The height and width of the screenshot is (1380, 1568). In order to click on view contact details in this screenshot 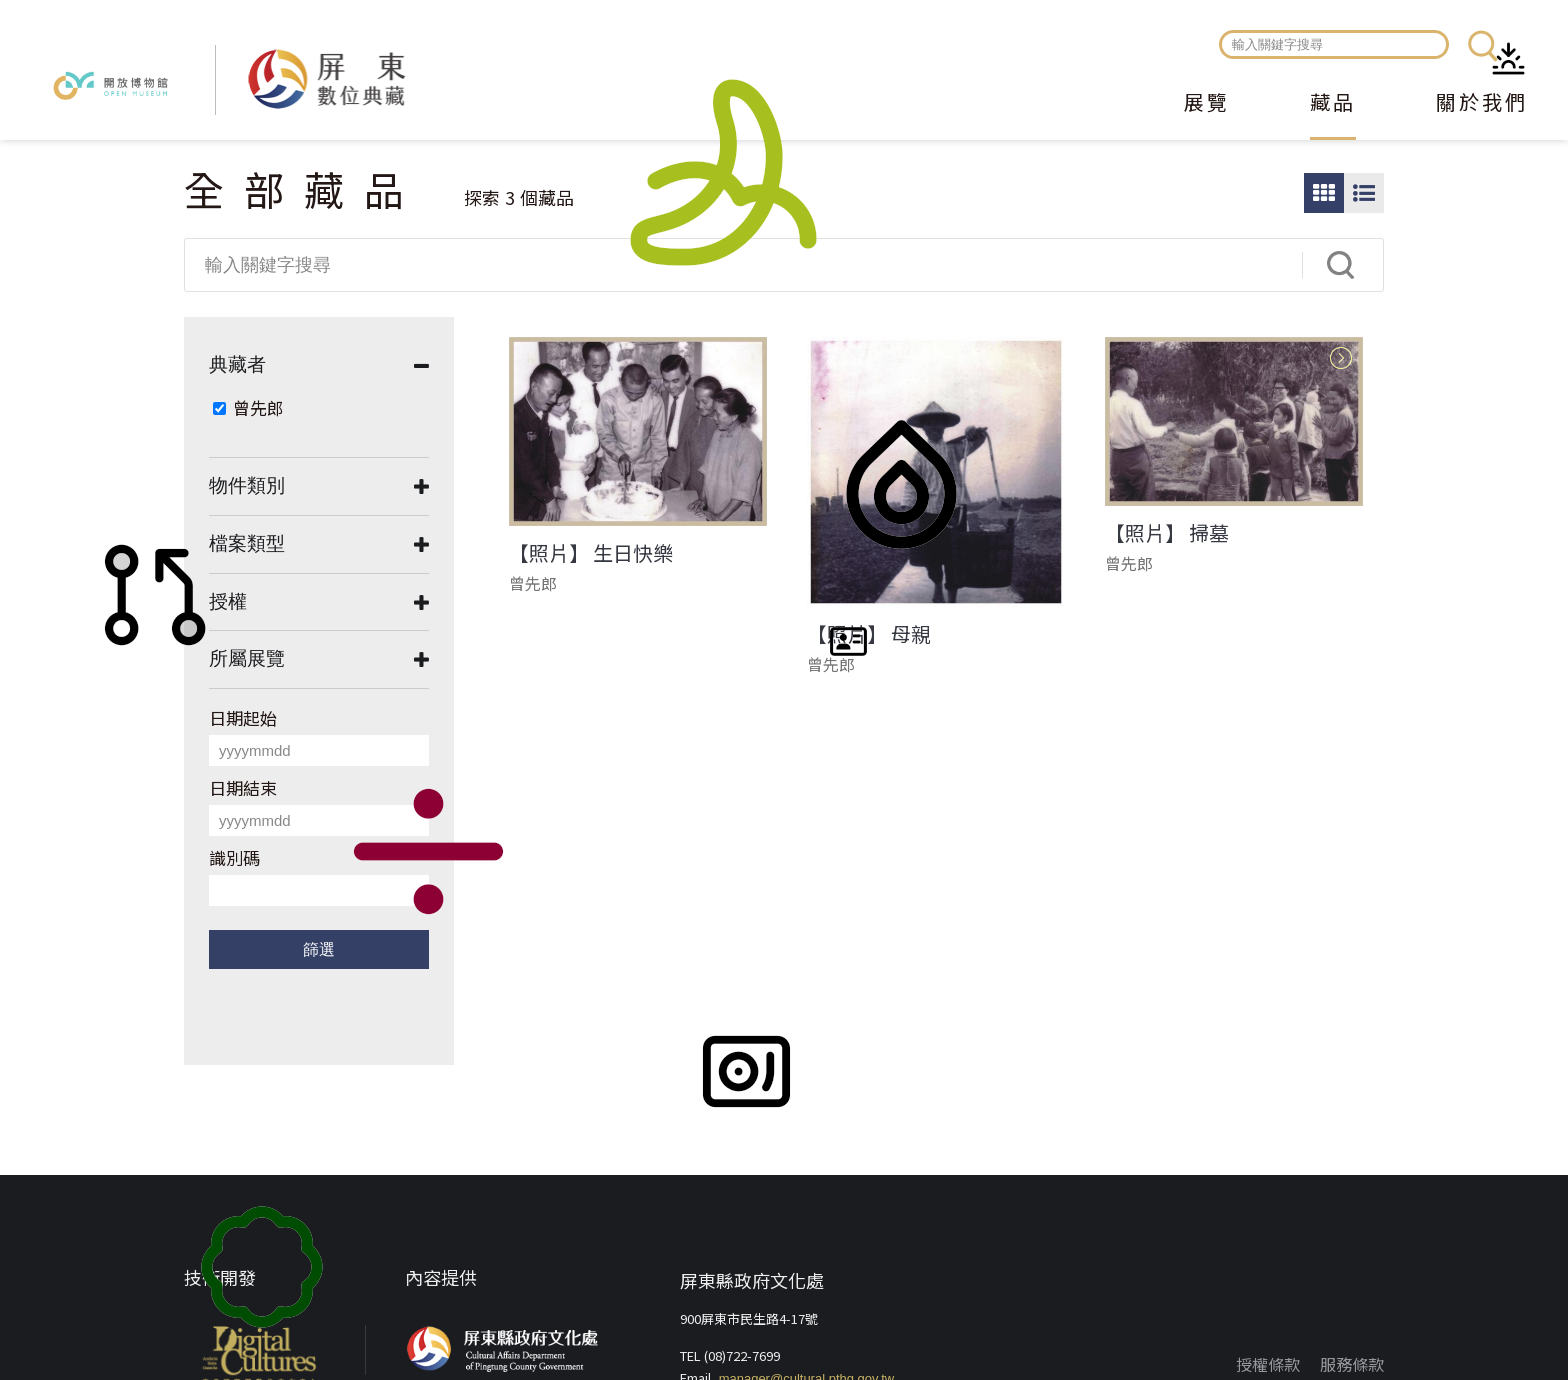, I will do `click(848, 641)`.